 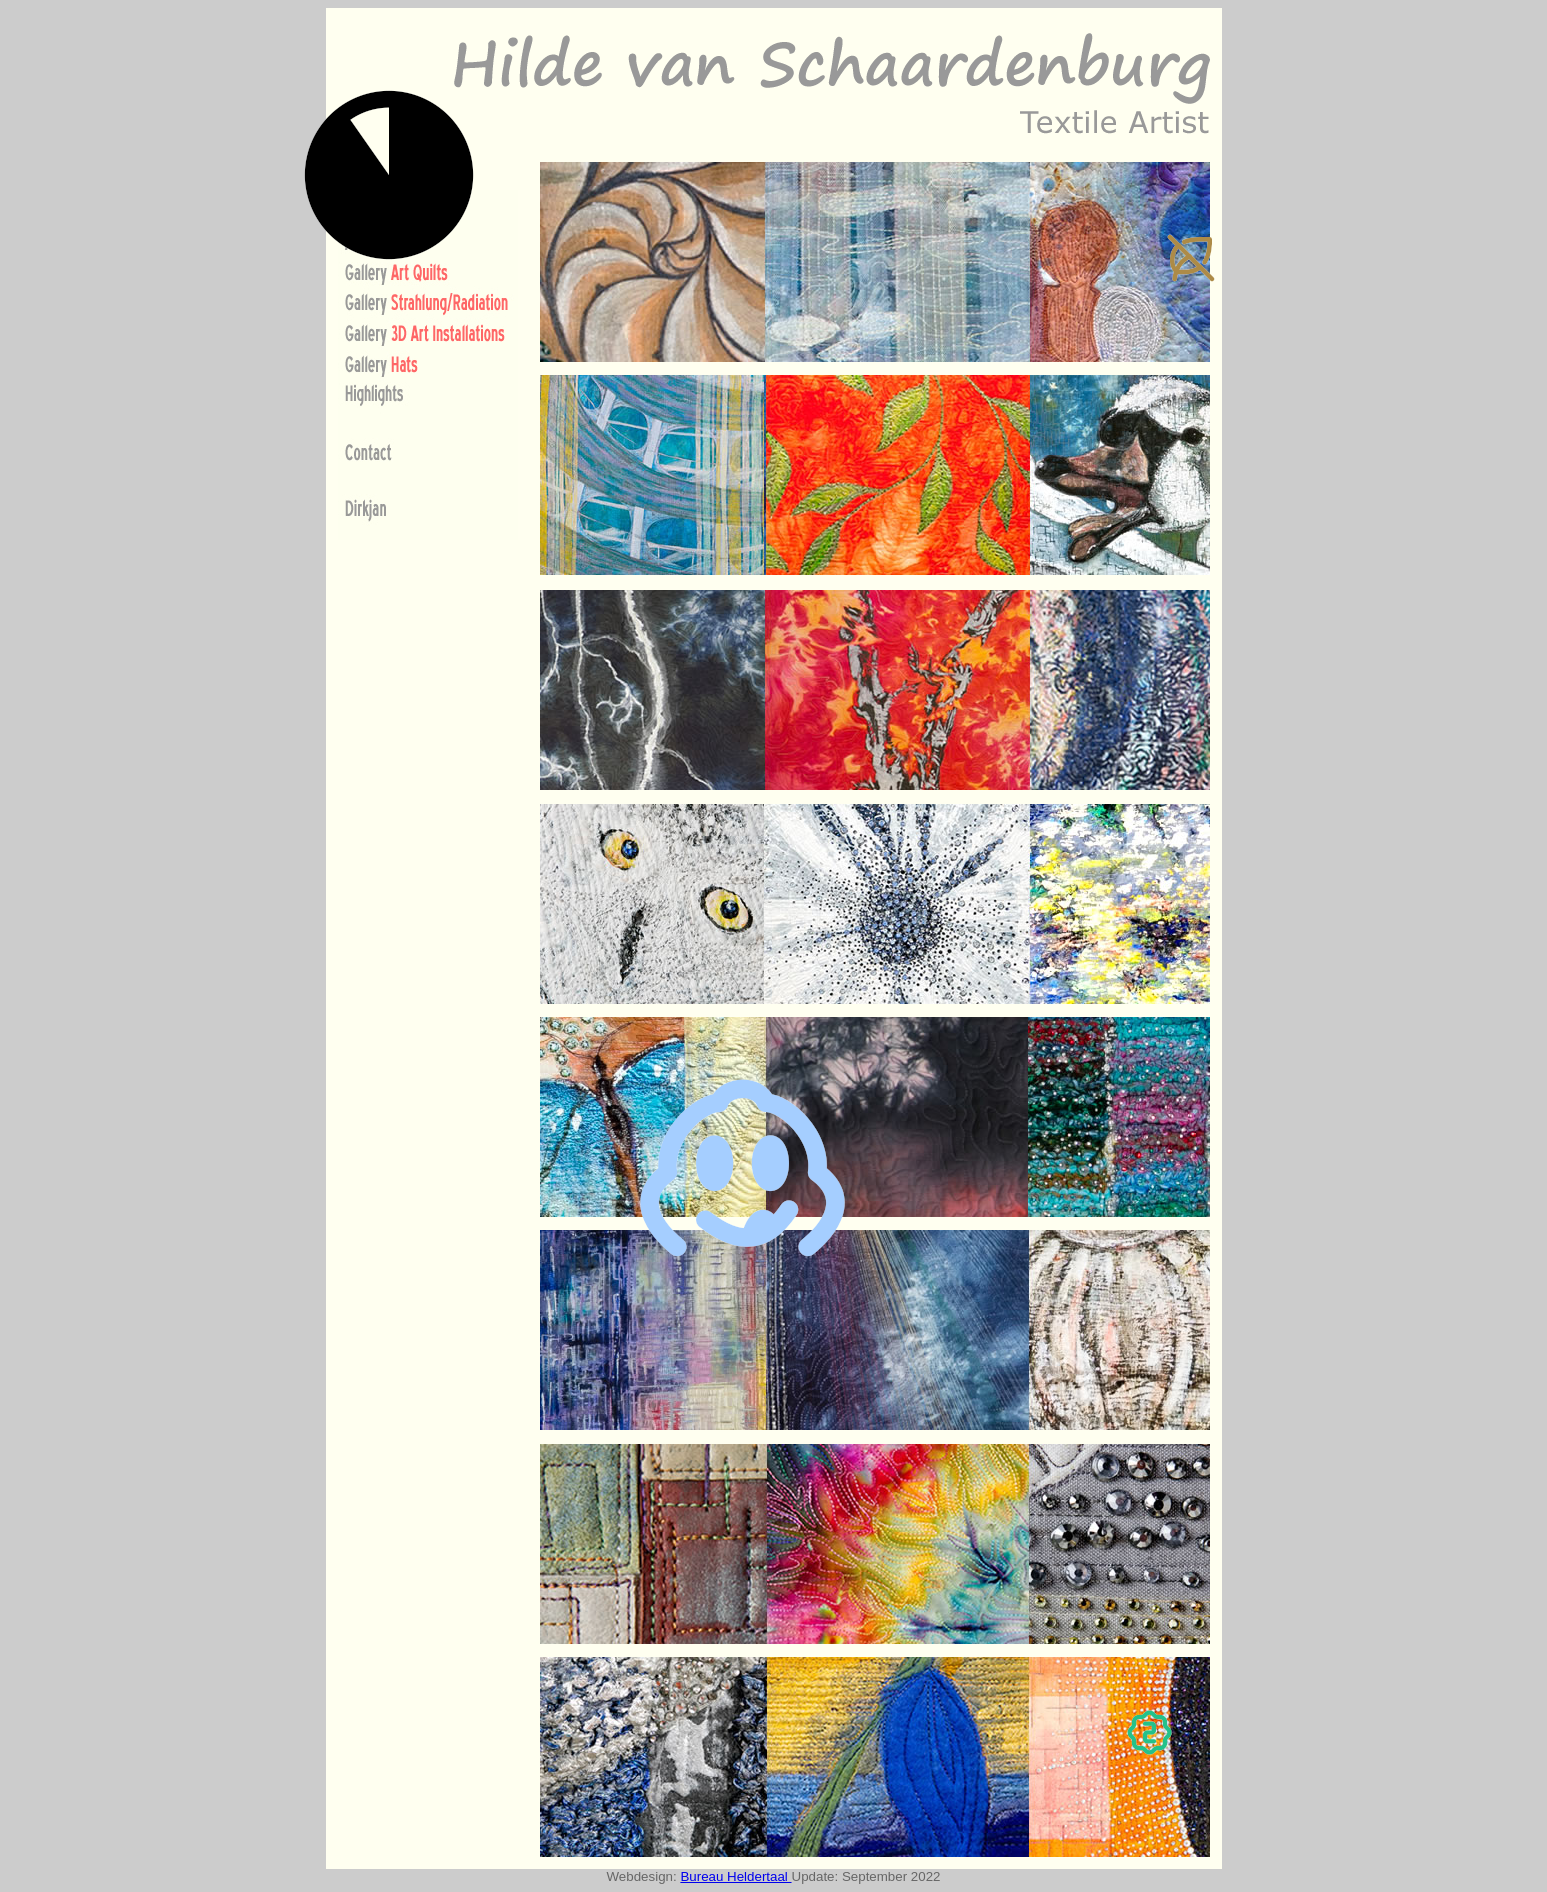 What do you see at coordinates (1191, 258) in the screenshot?
I see `disable eco mode or power saving` at bounding box center [1191, 258].